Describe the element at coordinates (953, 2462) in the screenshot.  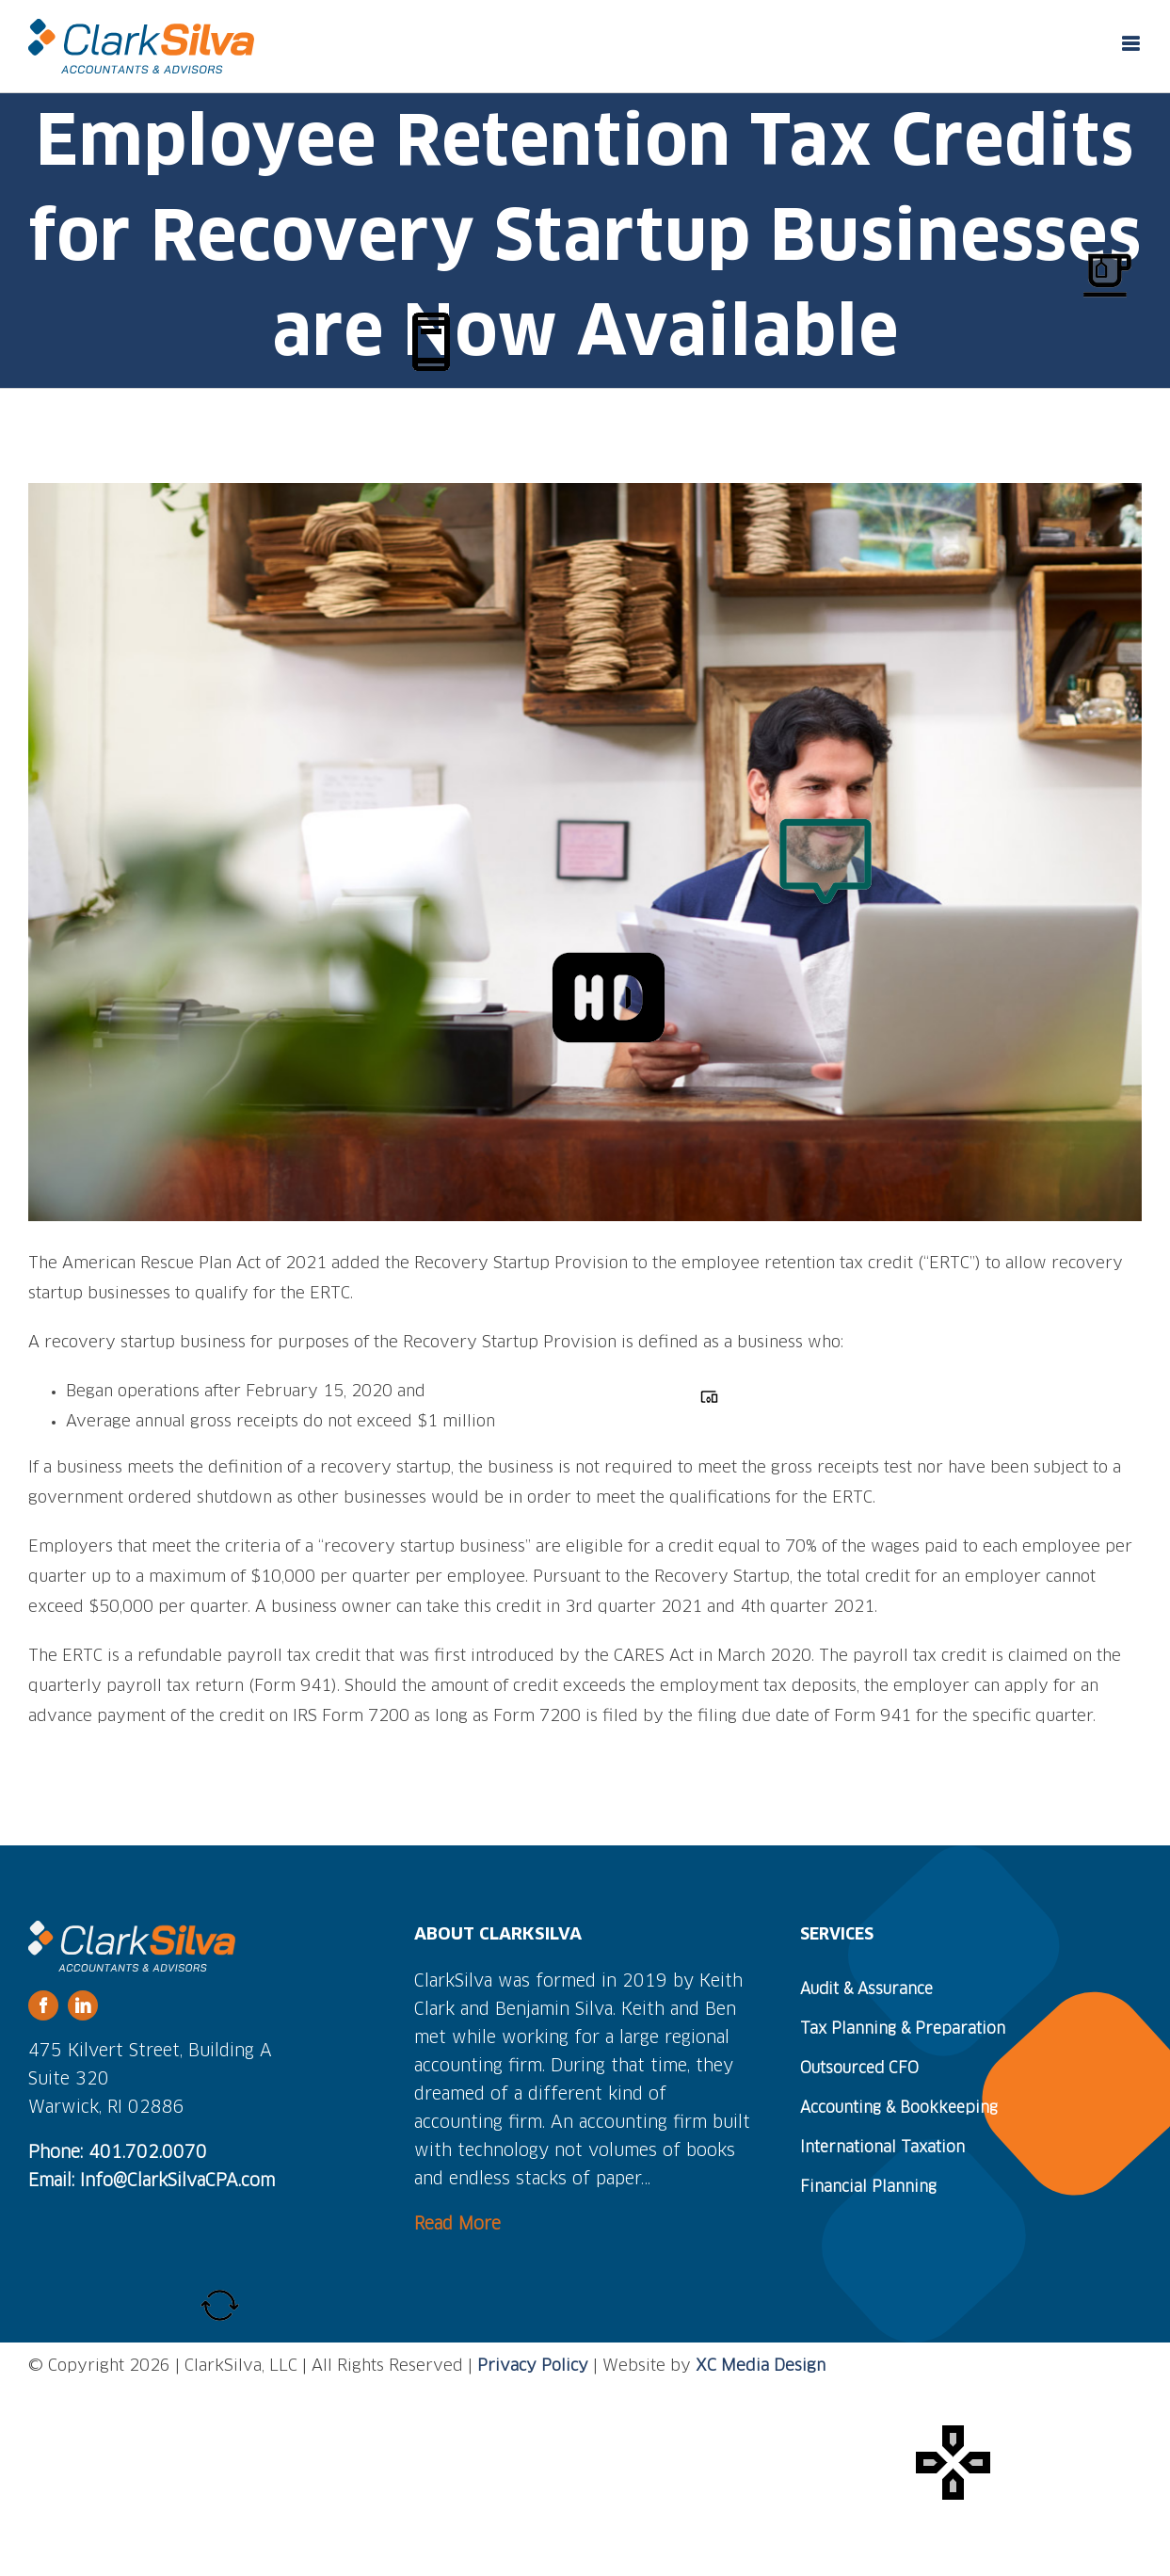
I see `access games or gaming section` at that location.